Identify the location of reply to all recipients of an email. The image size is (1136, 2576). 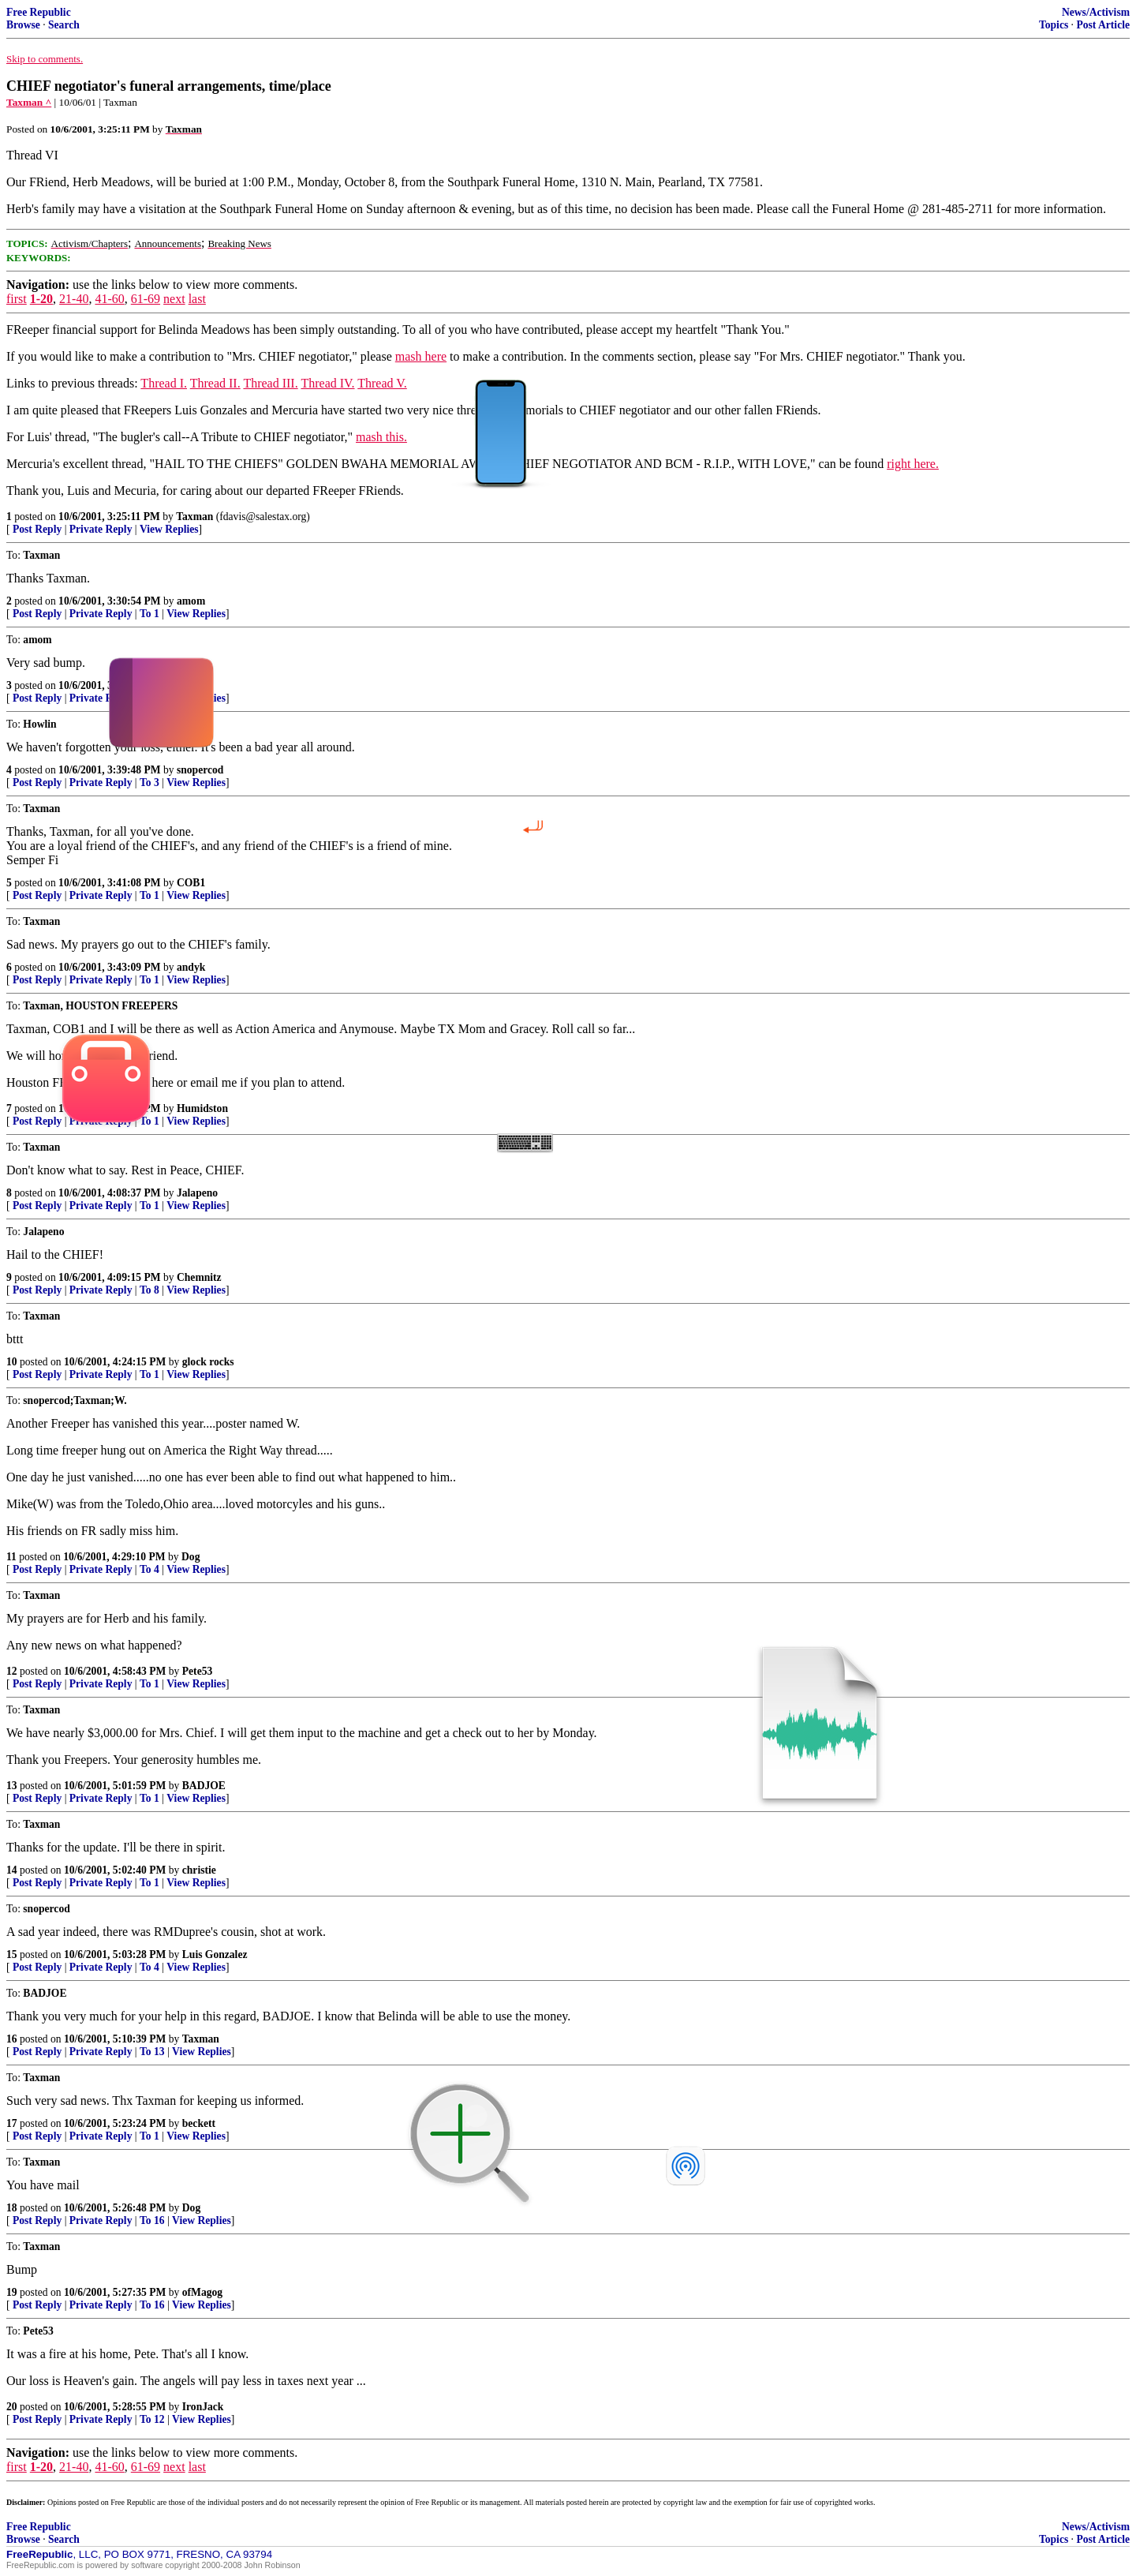
(532, 826).